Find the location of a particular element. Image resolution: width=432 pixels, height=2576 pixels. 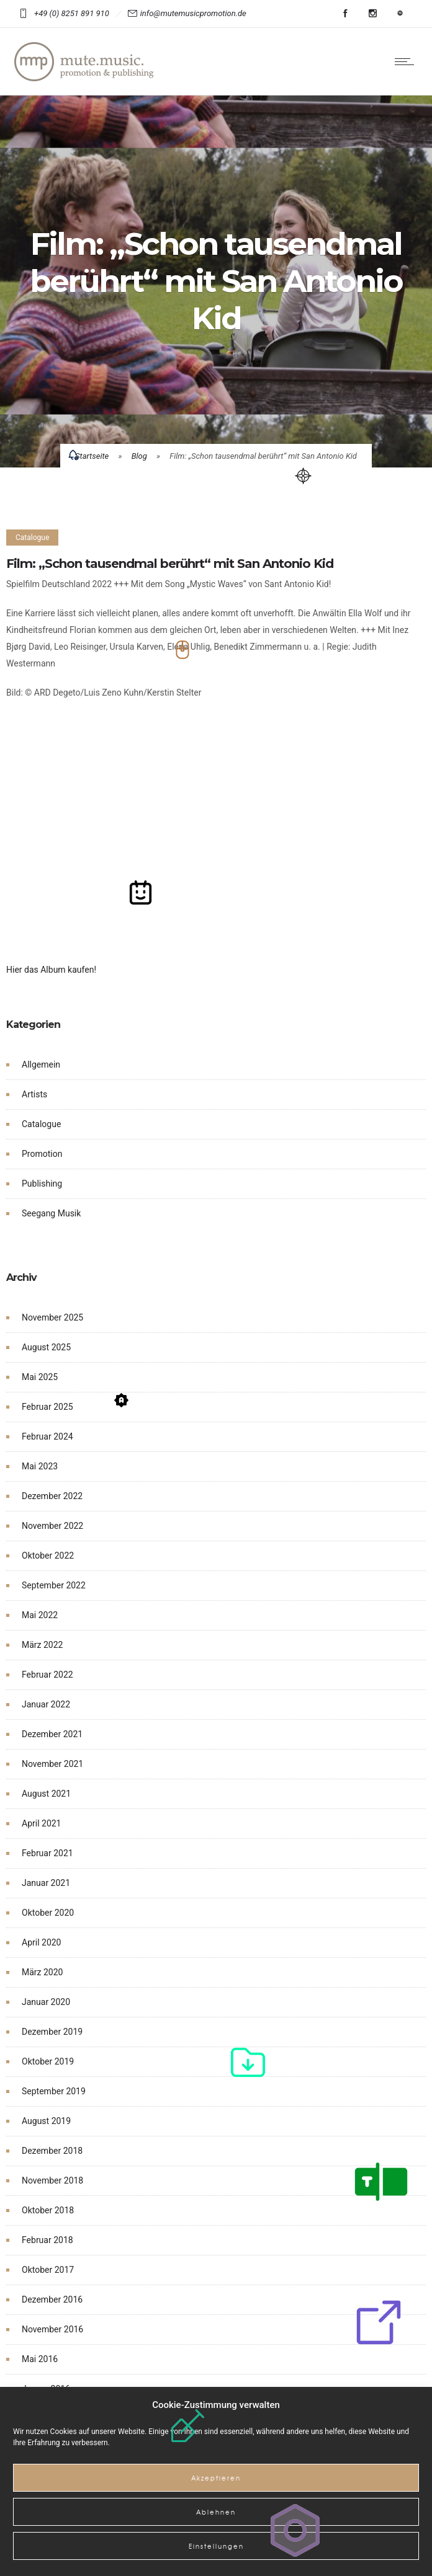

middle mouse button click action is located at coordinates (182, 650).